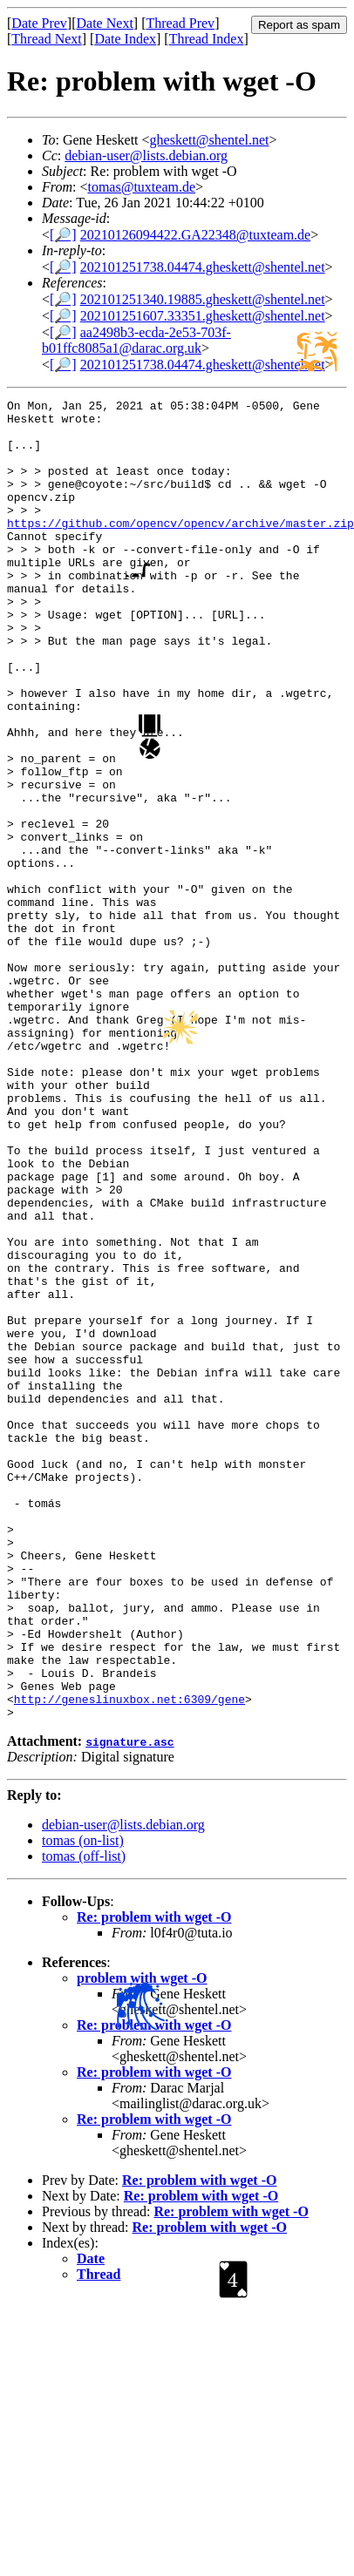 The width and height of the screenshot is (354, 2576). What do you see at coordinates (140, 2005) in the screenshot?
I see `indicates water or ocean-themed content` at bounding box center [140, 2005].